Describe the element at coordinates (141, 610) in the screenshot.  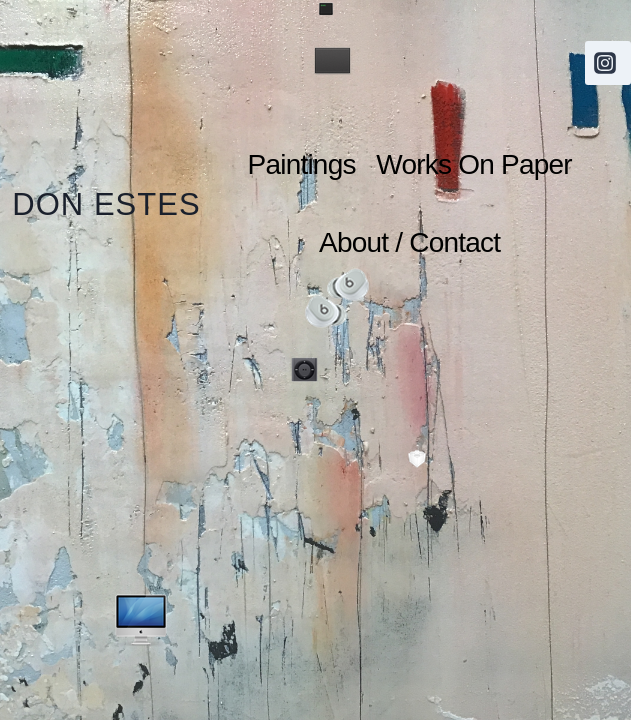
I see `represents an iMac desktop computer` at that location.